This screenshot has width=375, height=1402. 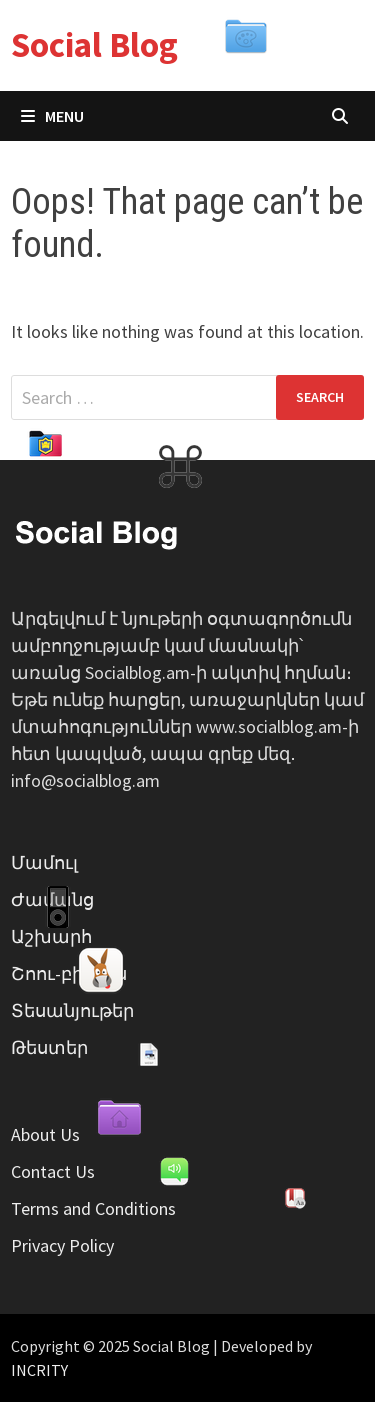 What do you see at coordinates (295, 1198) in the screenshot?
I see `open the dictionary app` at bounding box center [295, 1198].